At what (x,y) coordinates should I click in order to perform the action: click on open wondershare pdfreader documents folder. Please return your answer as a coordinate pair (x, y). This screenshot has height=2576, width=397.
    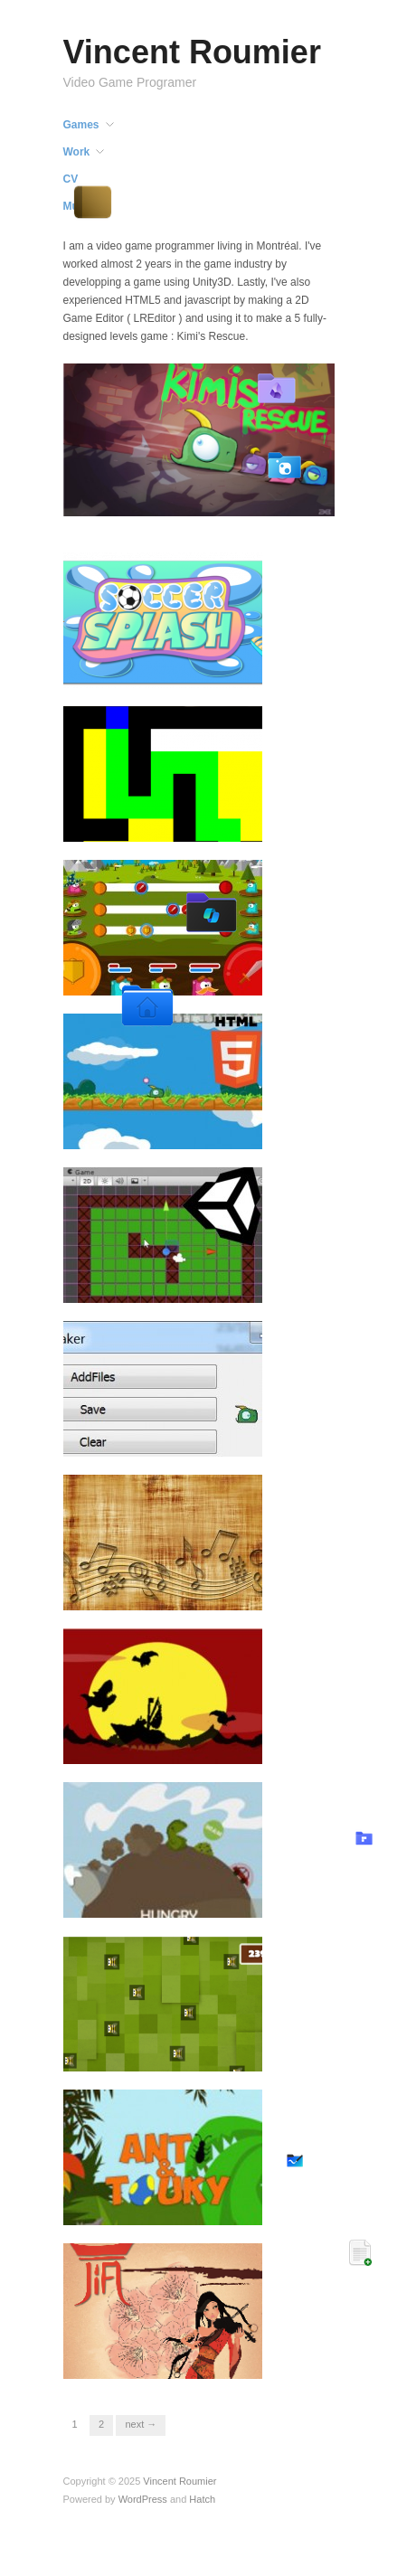
    Looking at the image, I should click on (364, 1838).